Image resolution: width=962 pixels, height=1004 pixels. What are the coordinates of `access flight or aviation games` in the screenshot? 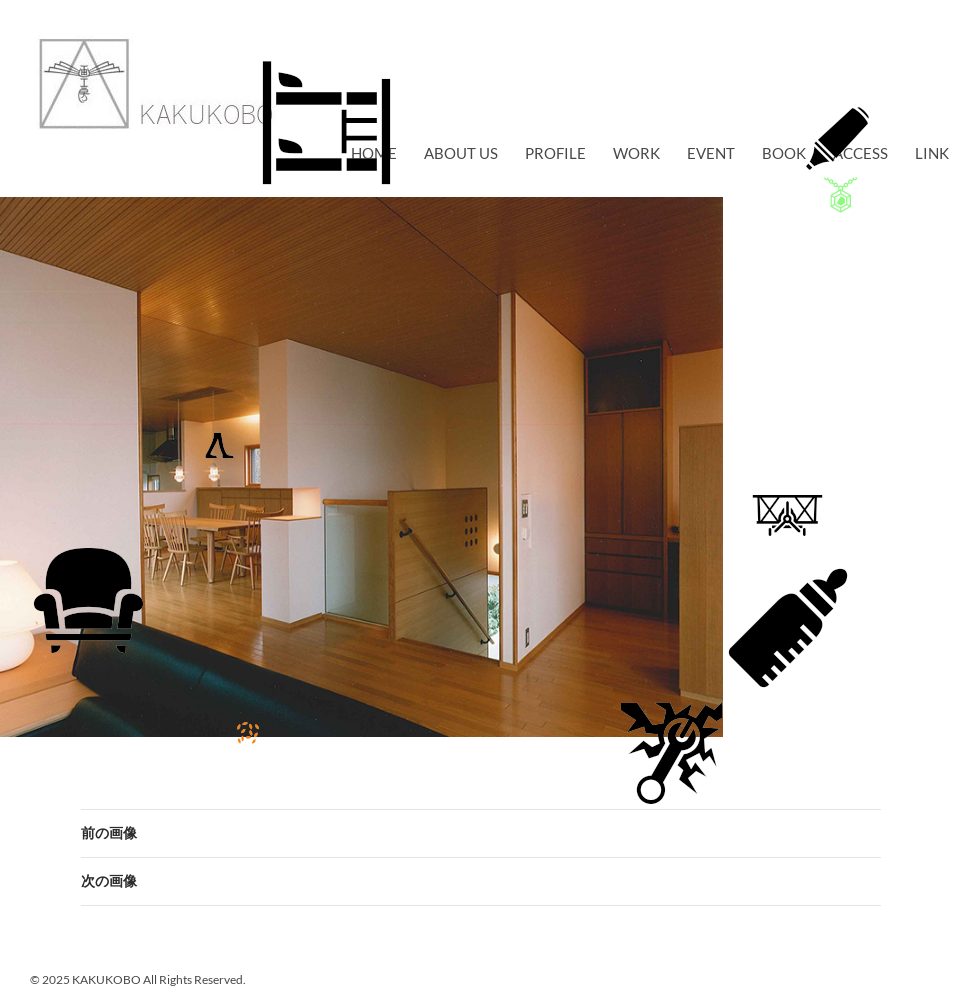 It's located at (787, 515).